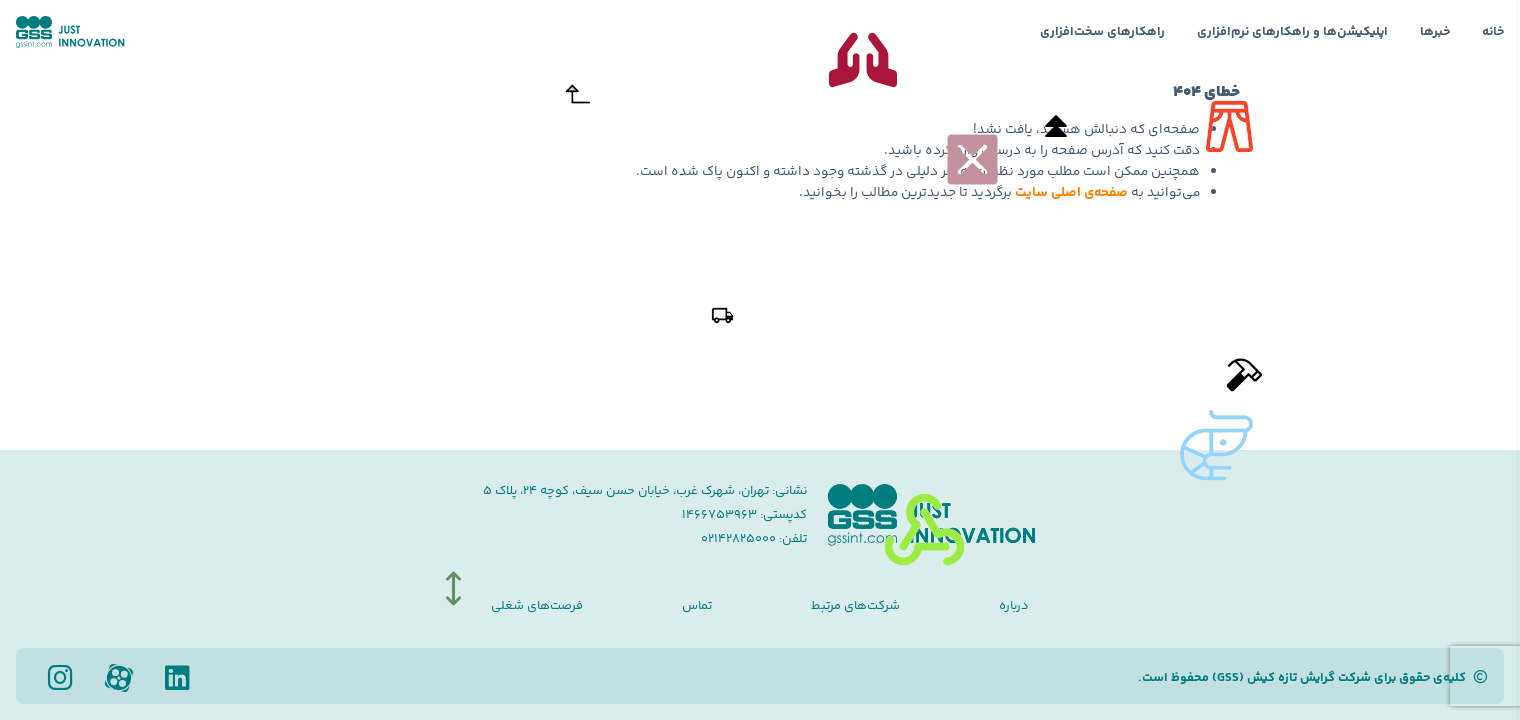 Image resolution: width=1520 pixels, height=720 pixels. I want to click on indicates seafood or shrimp menu option, so click(1216, 446).